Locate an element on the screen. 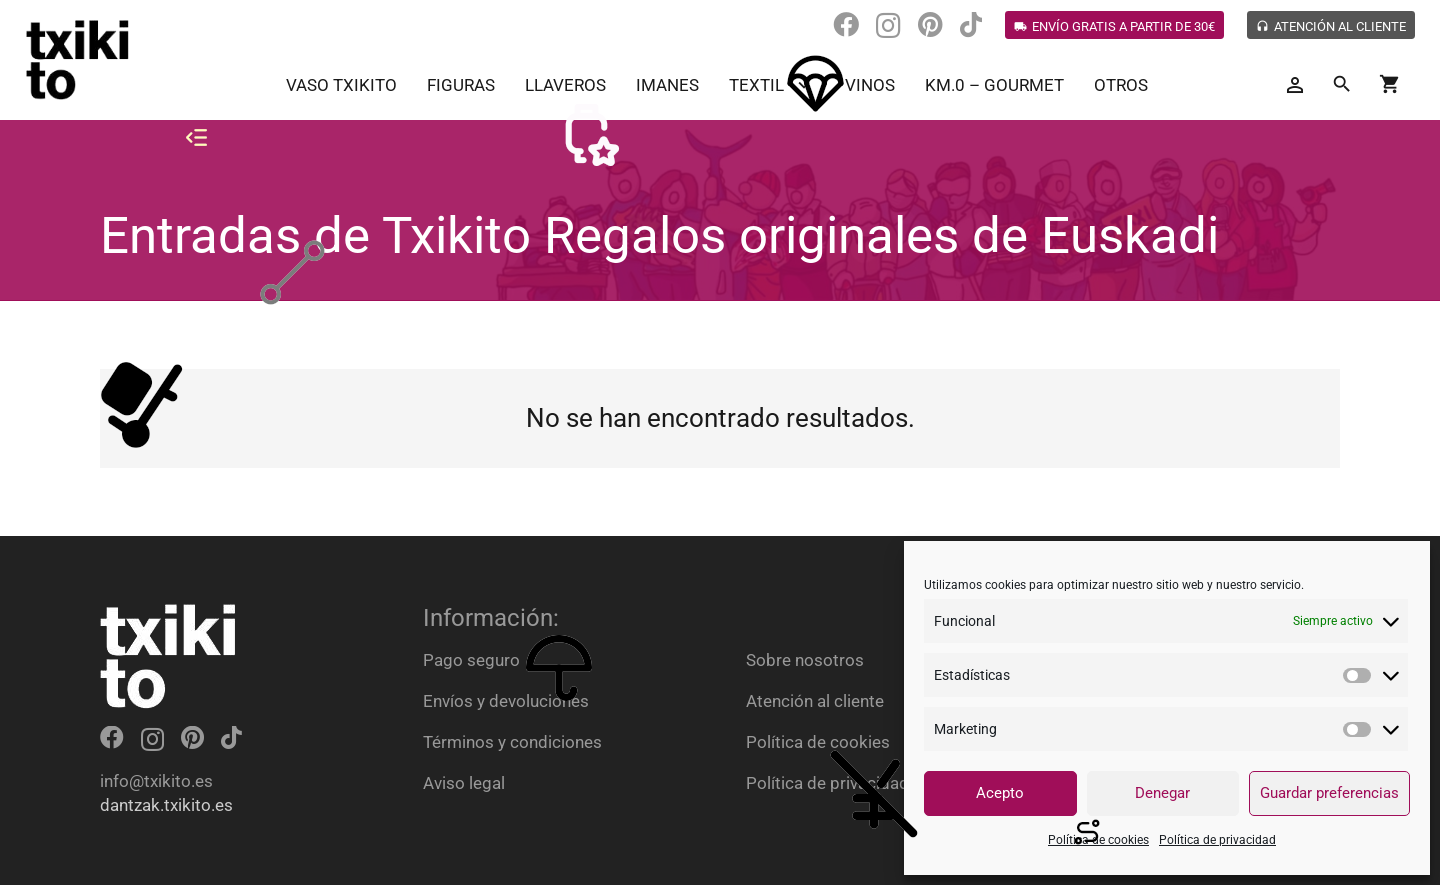 This screenshot has width=1440, height=885. view weather protection or rain forecast is located at coordinates (559, 668).